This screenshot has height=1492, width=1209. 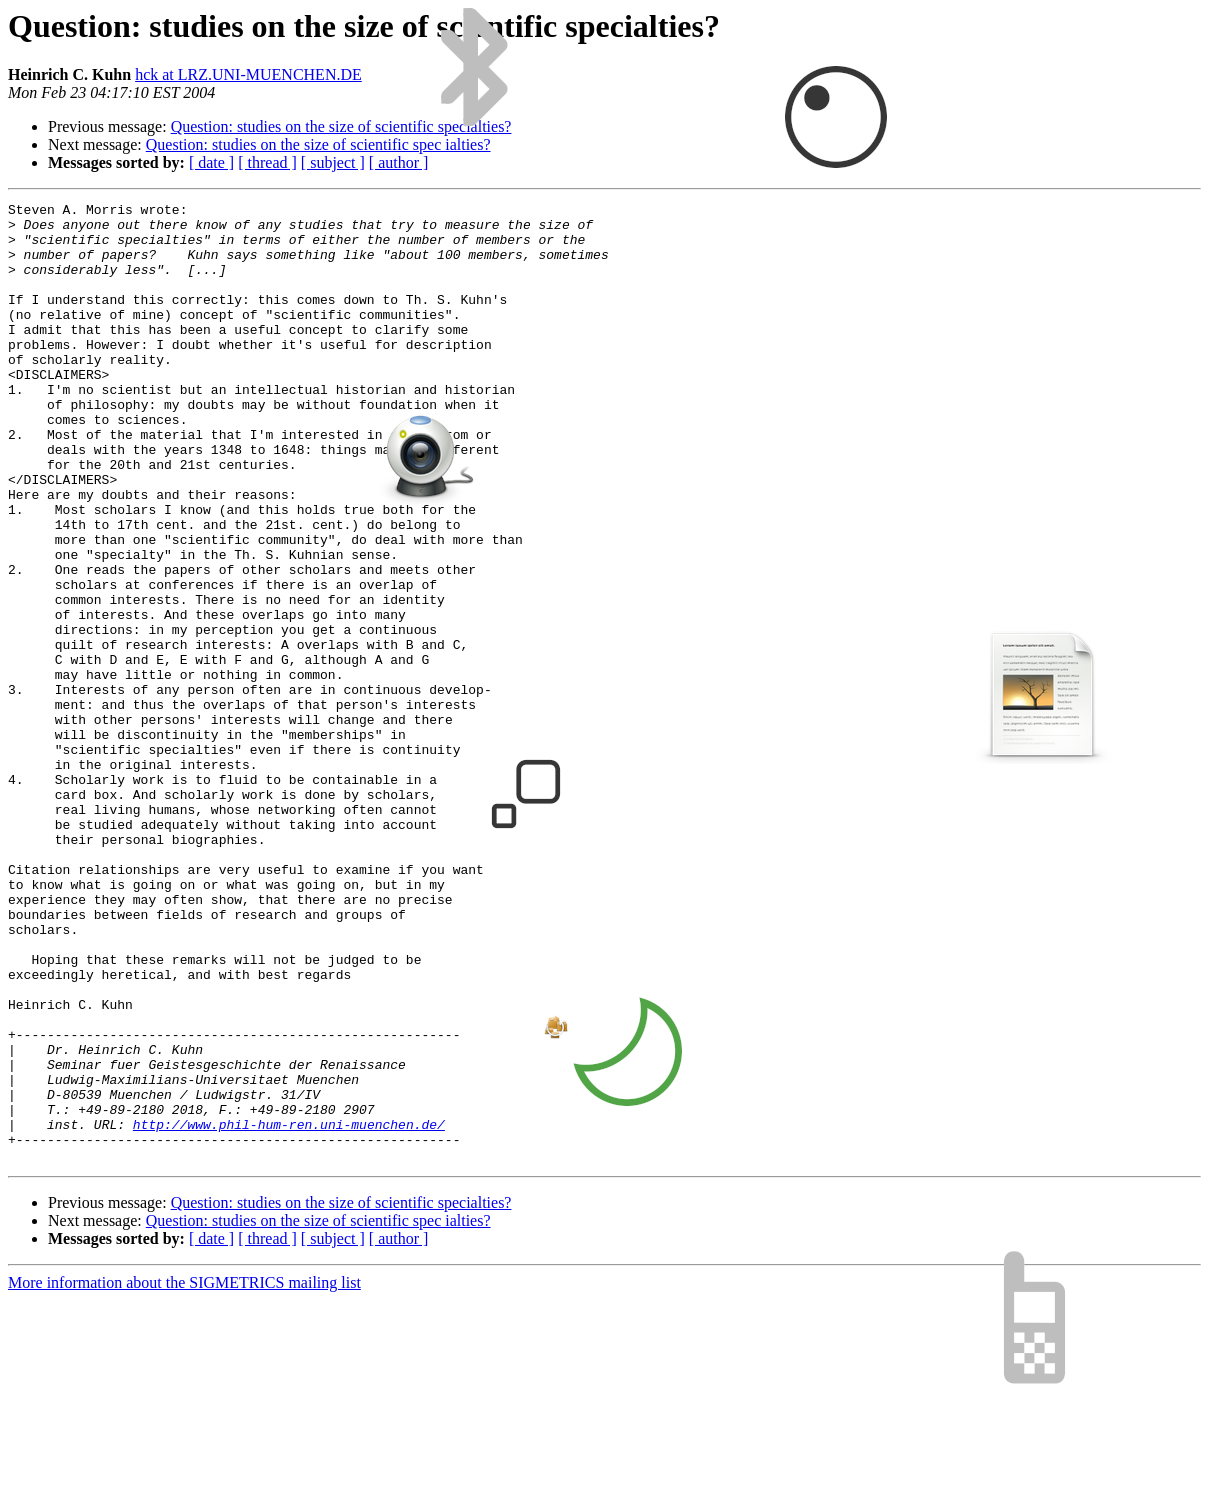 What do you see at coordinates (421, 455) in the screenshot?
I see `access webcam settings` at bounding box center [421, 455].